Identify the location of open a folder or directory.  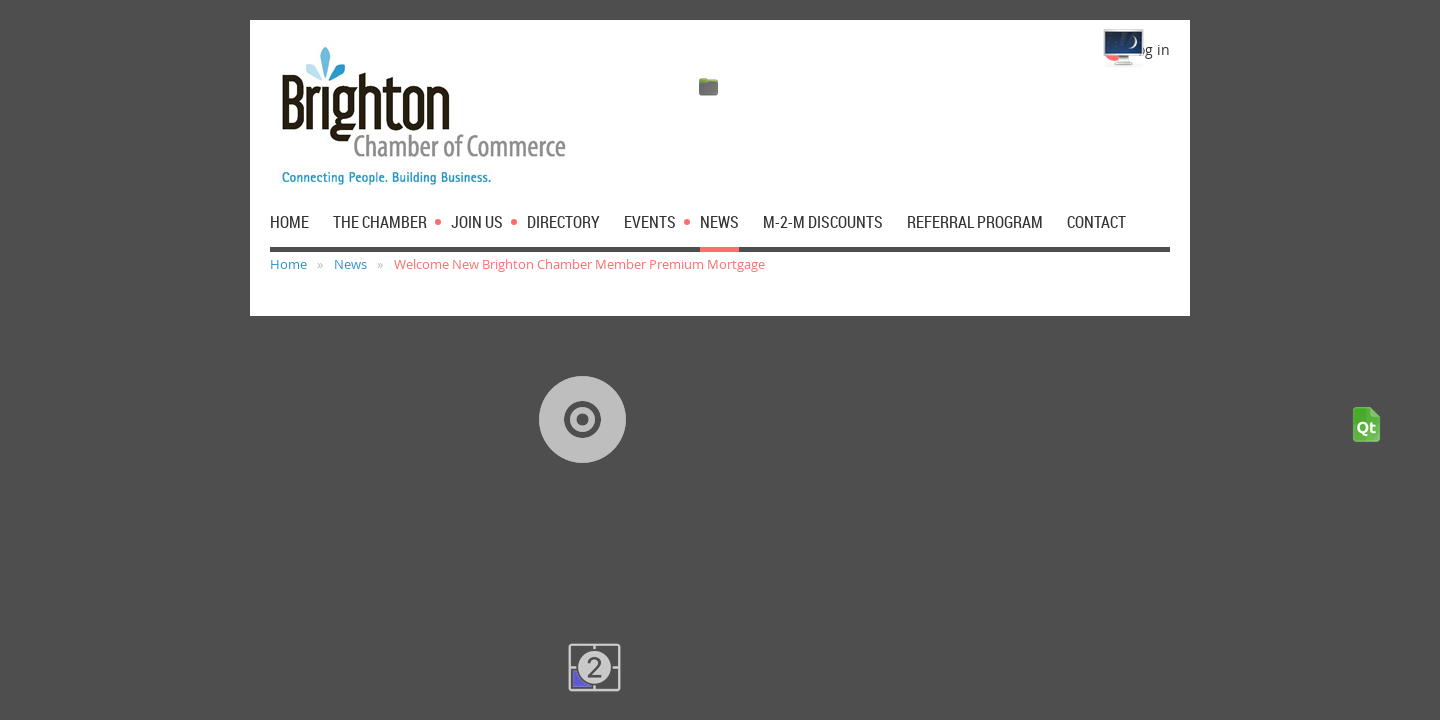
(708, 86).